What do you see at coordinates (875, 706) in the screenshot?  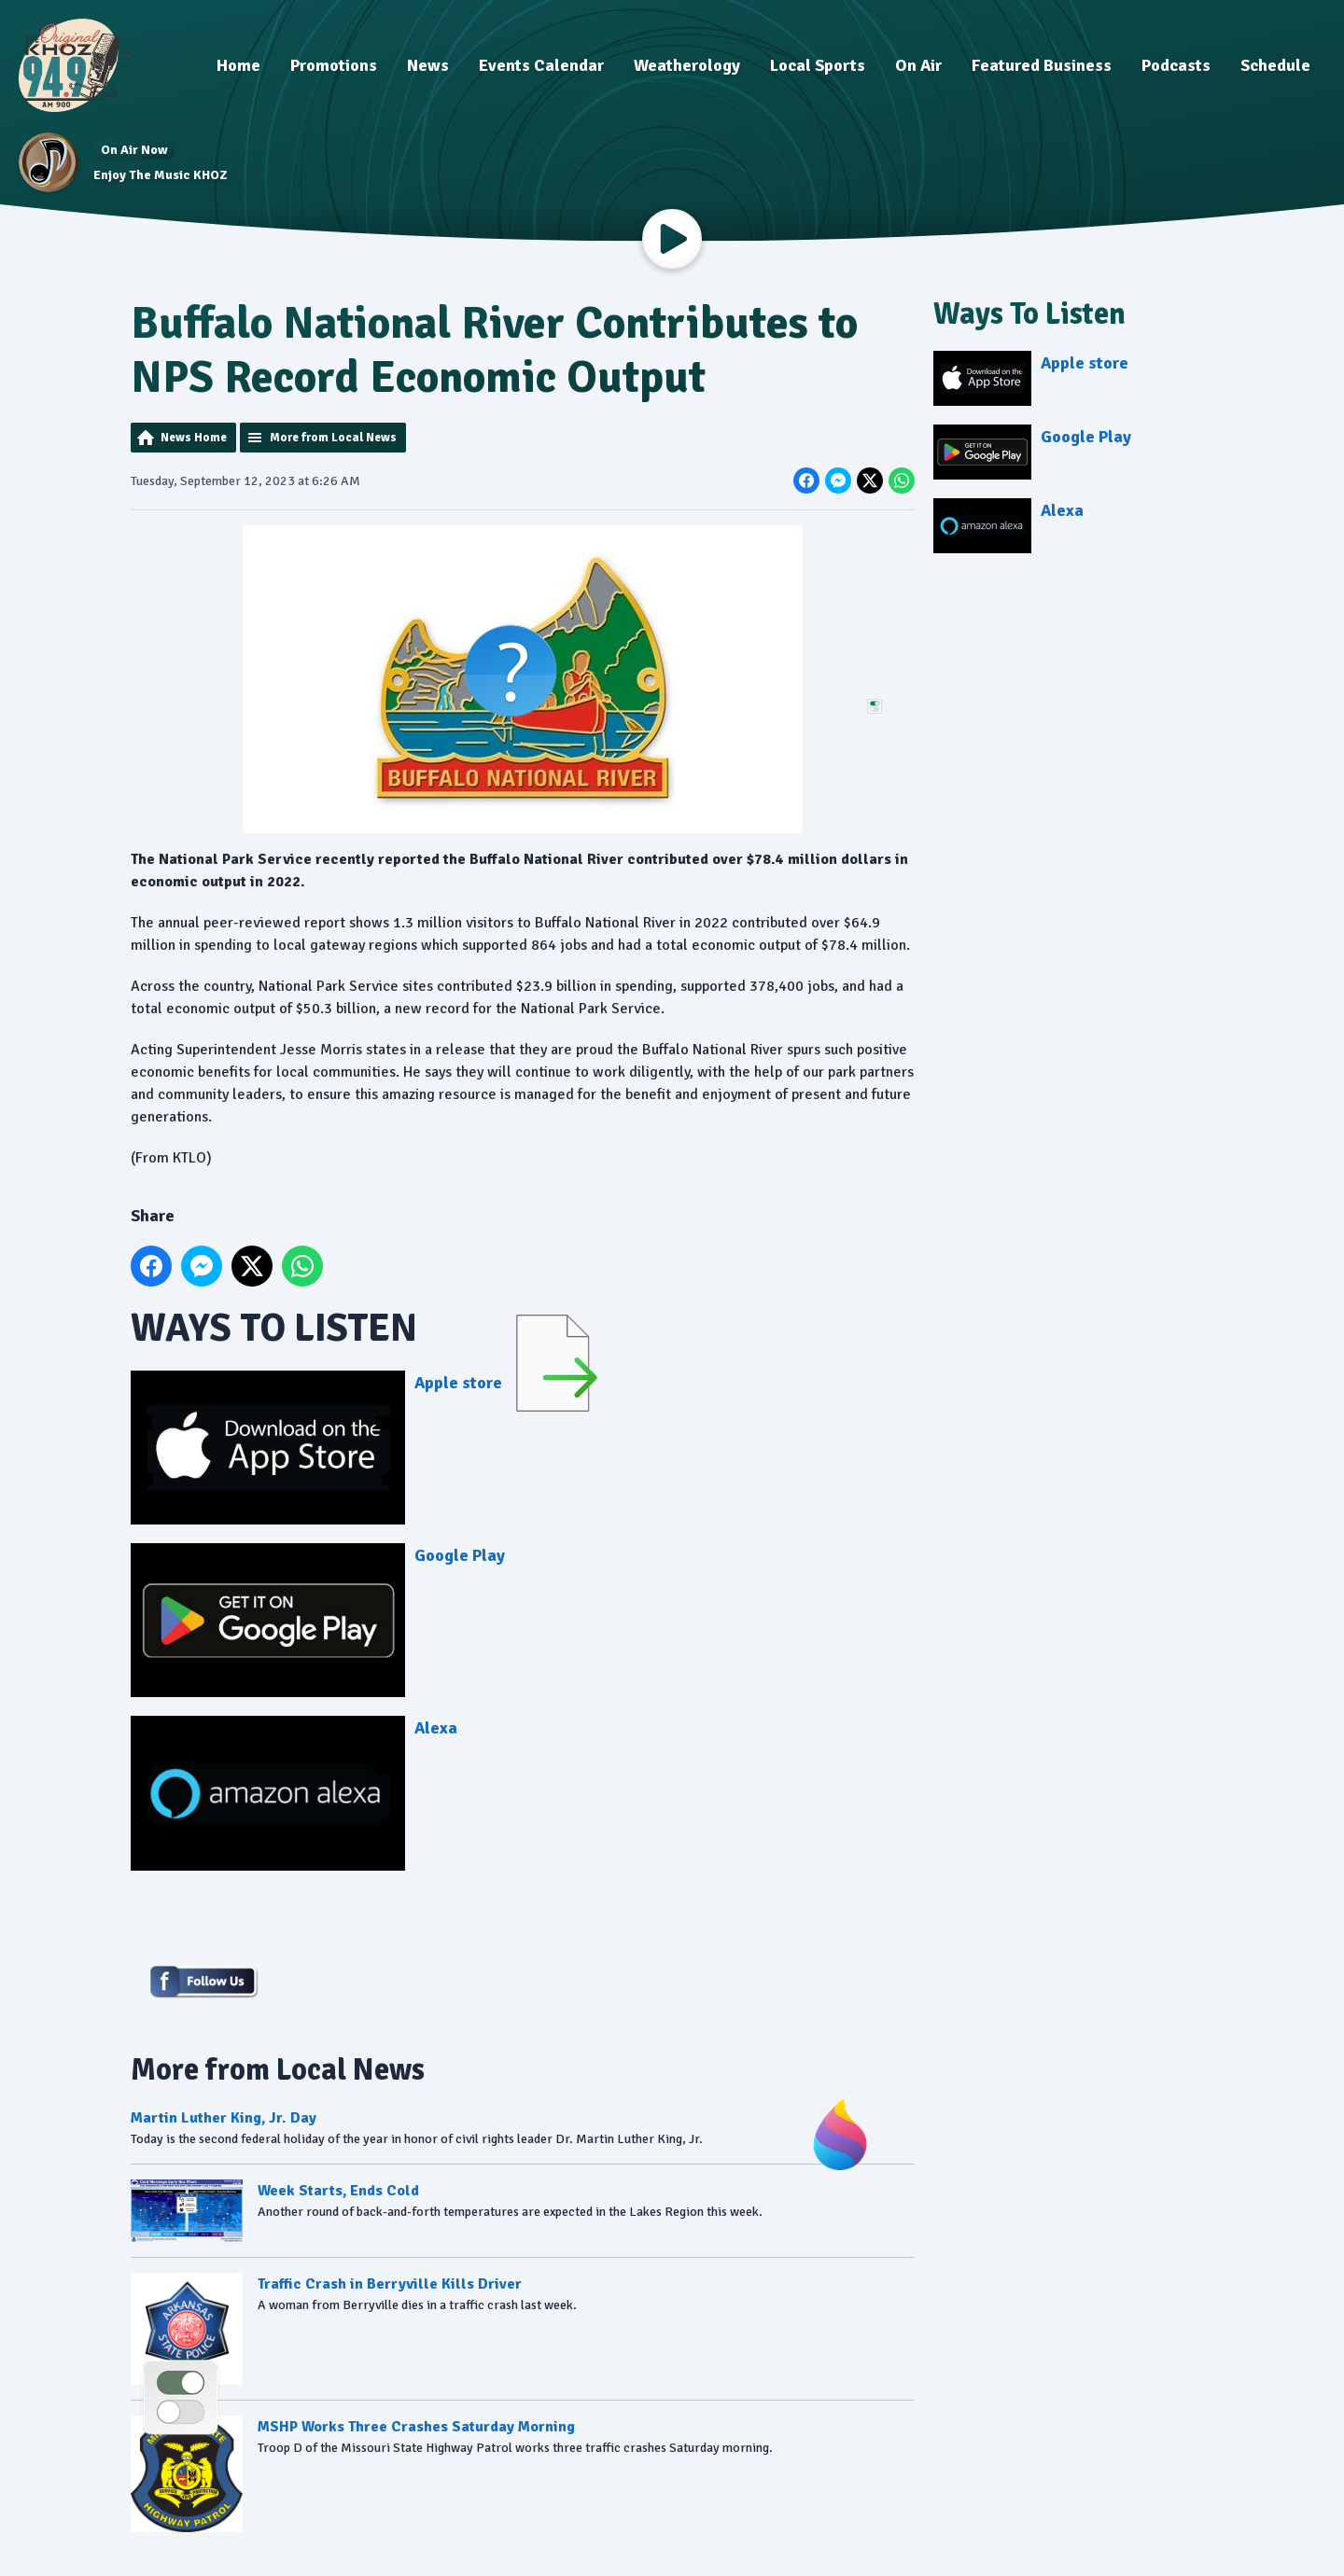 I see `open gnome tweaks to customize desktop settings` at bounding box center [875, 706].